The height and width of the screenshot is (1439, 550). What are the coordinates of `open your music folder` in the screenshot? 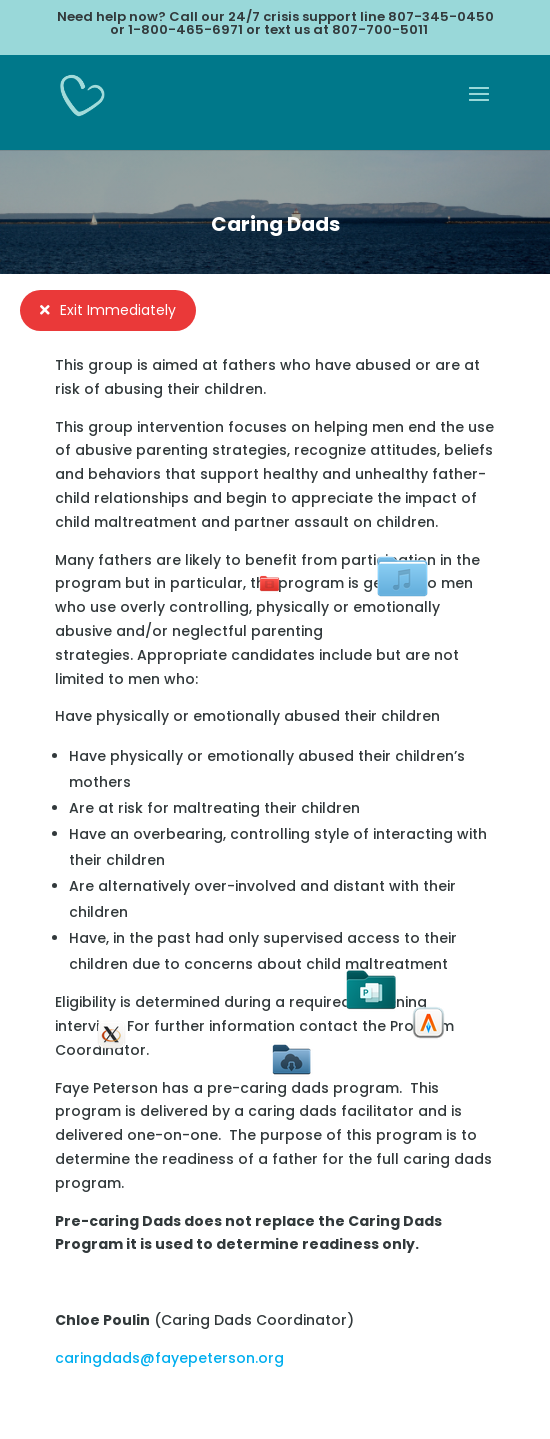 It's located at (402, 576).